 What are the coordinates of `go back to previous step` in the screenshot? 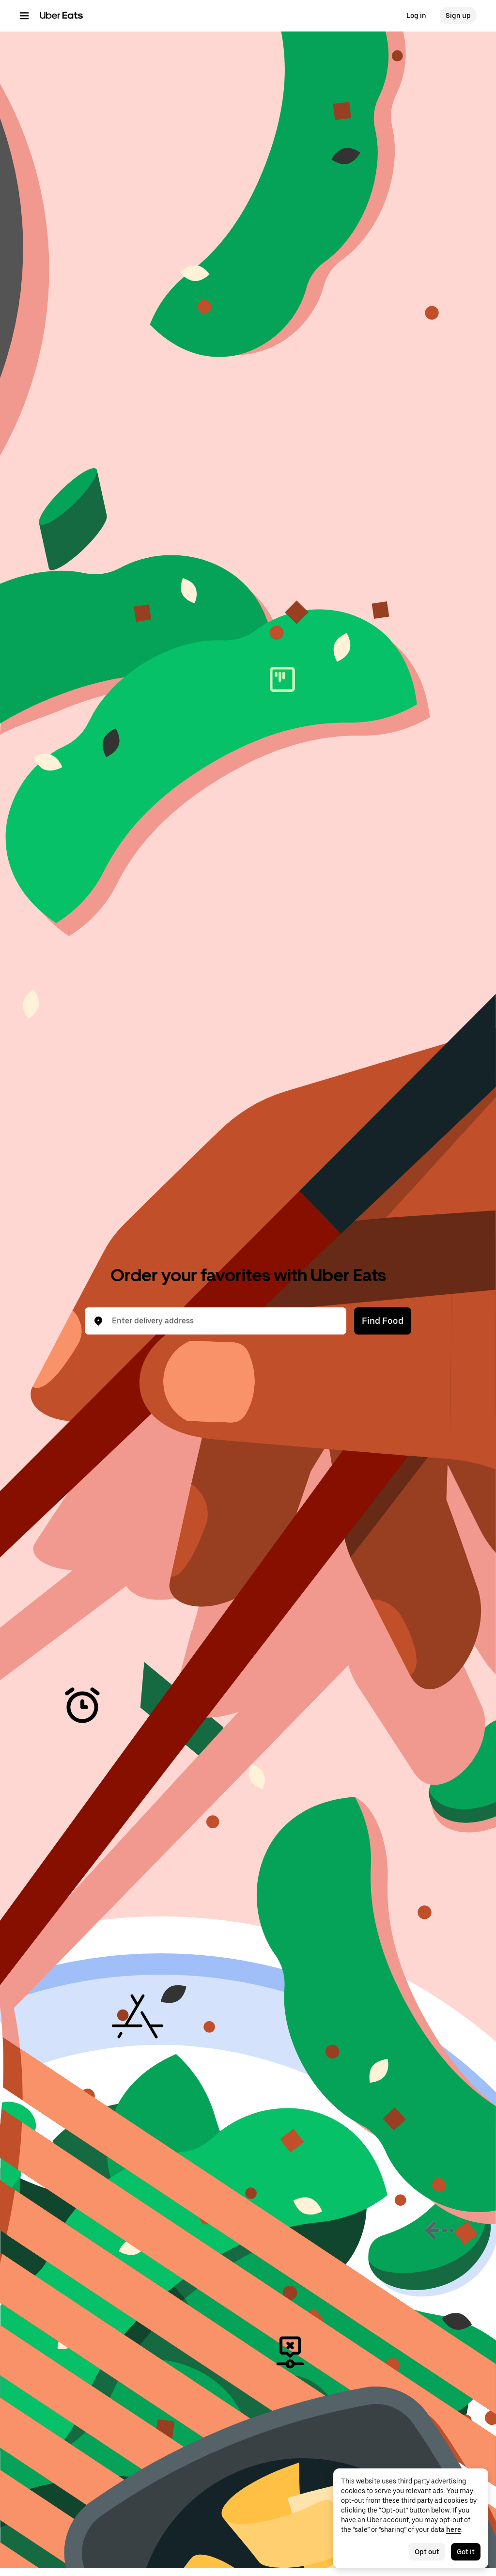 It's located at (439, 2230).